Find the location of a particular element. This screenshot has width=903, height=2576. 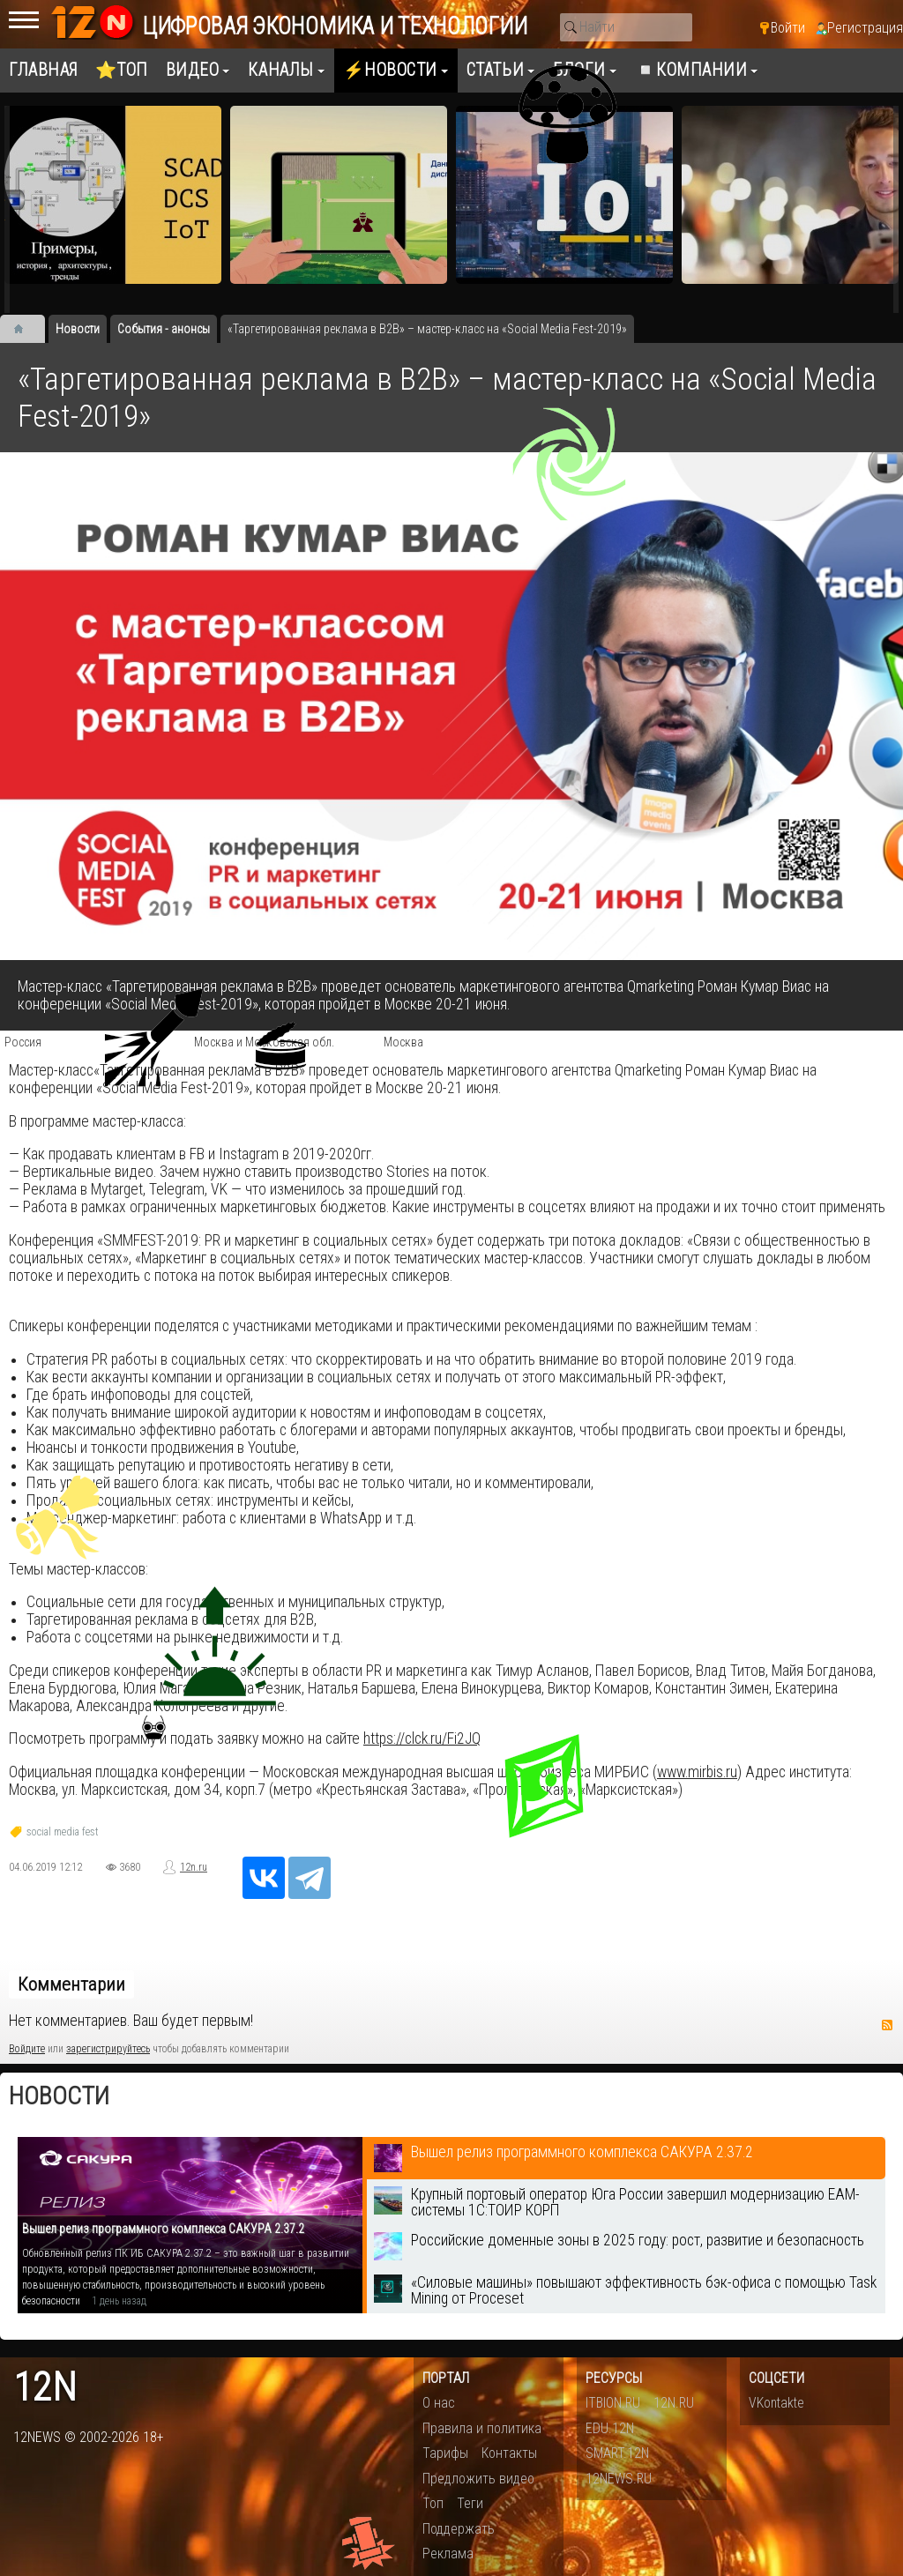

launch celebration or fireworks effect is located at coordinates (154, 1036).